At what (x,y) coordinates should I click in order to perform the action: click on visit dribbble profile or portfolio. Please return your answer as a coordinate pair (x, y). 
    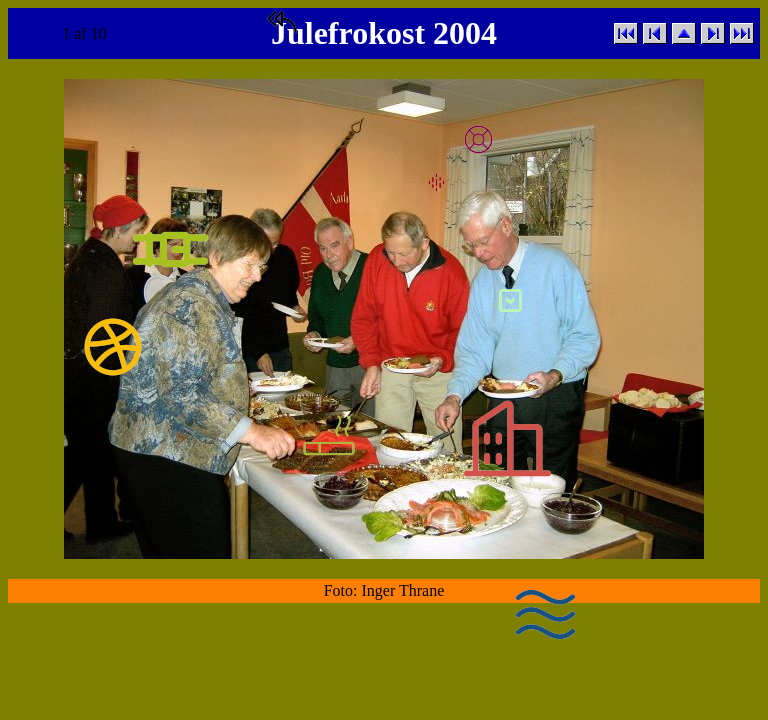
    Looking at the image, I should click on (113, 347).